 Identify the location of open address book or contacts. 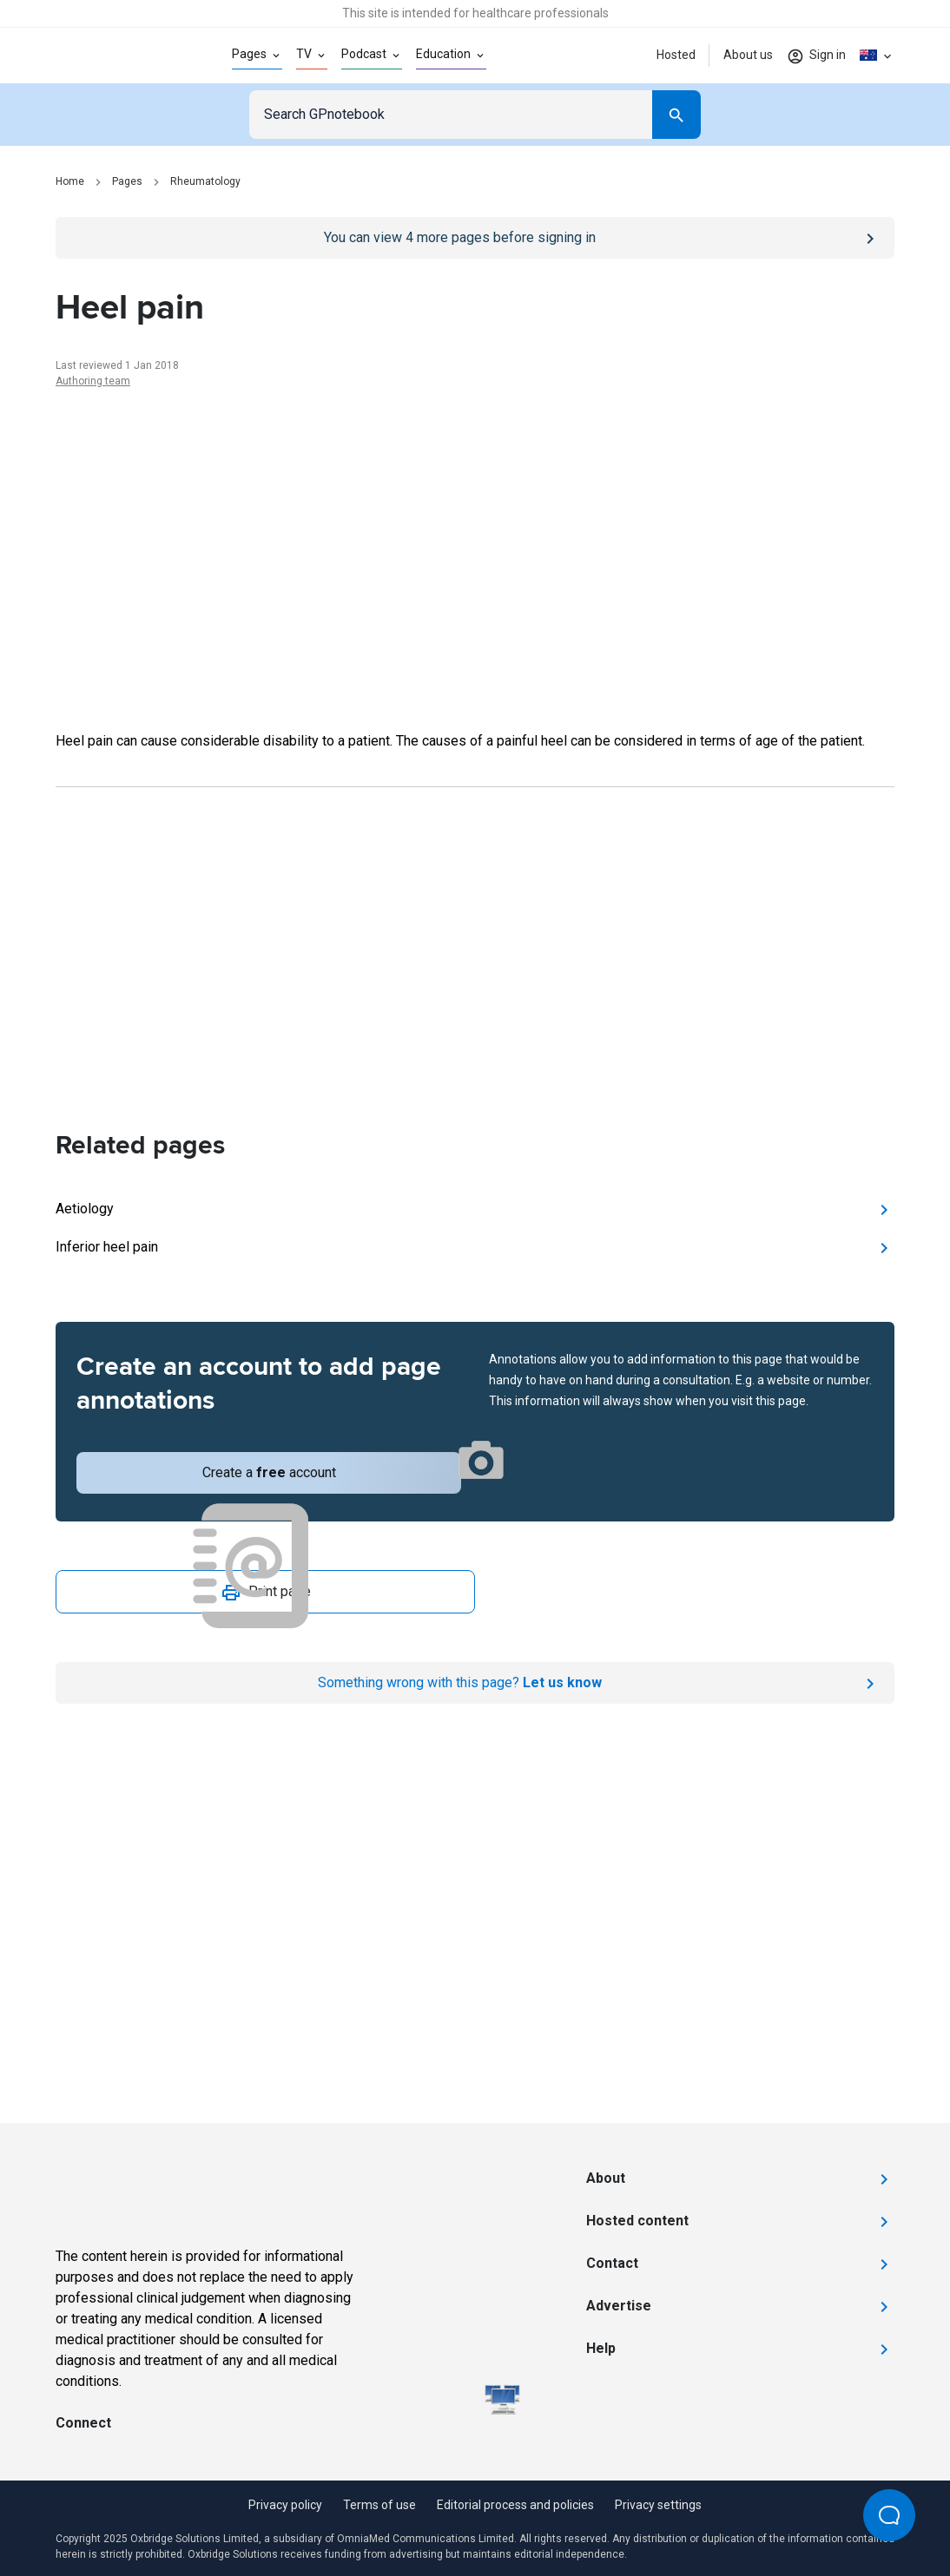
(258, 1561).